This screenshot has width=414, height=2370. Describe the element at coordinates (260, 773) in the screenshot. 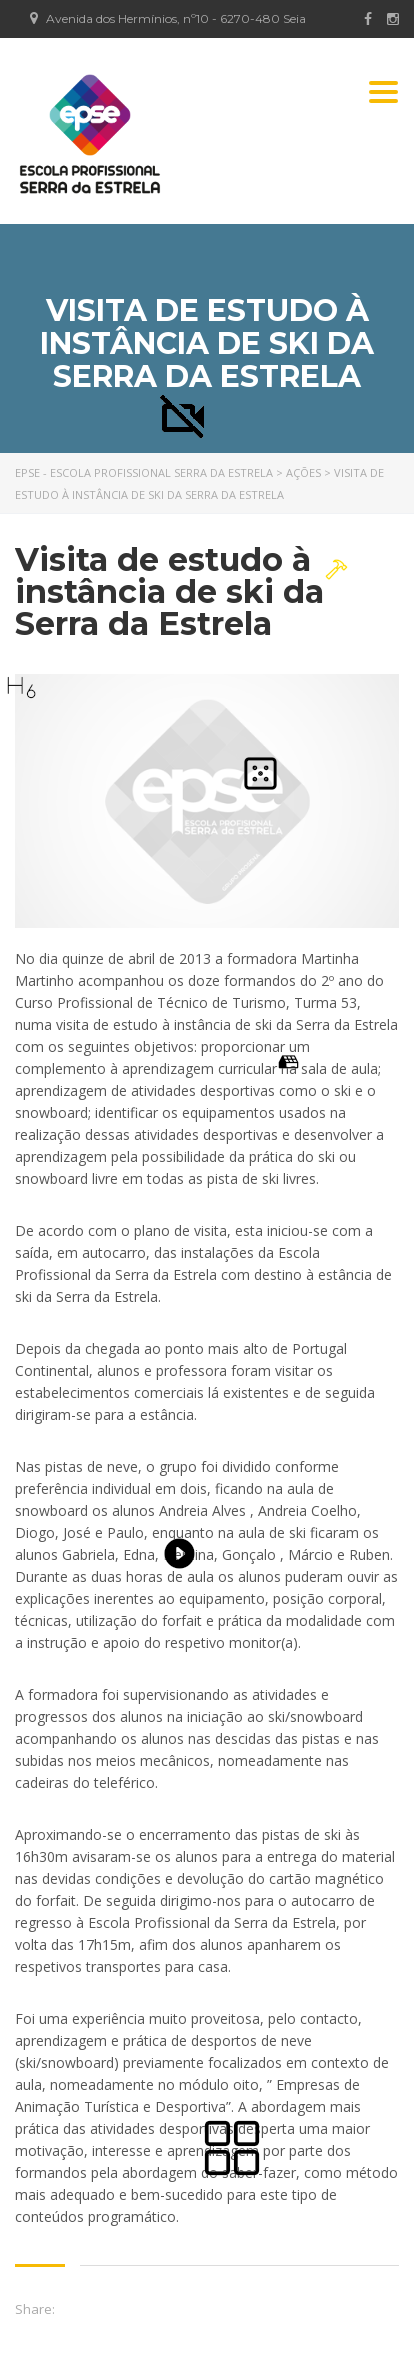

I see `randomize or shuffle content` at that location.